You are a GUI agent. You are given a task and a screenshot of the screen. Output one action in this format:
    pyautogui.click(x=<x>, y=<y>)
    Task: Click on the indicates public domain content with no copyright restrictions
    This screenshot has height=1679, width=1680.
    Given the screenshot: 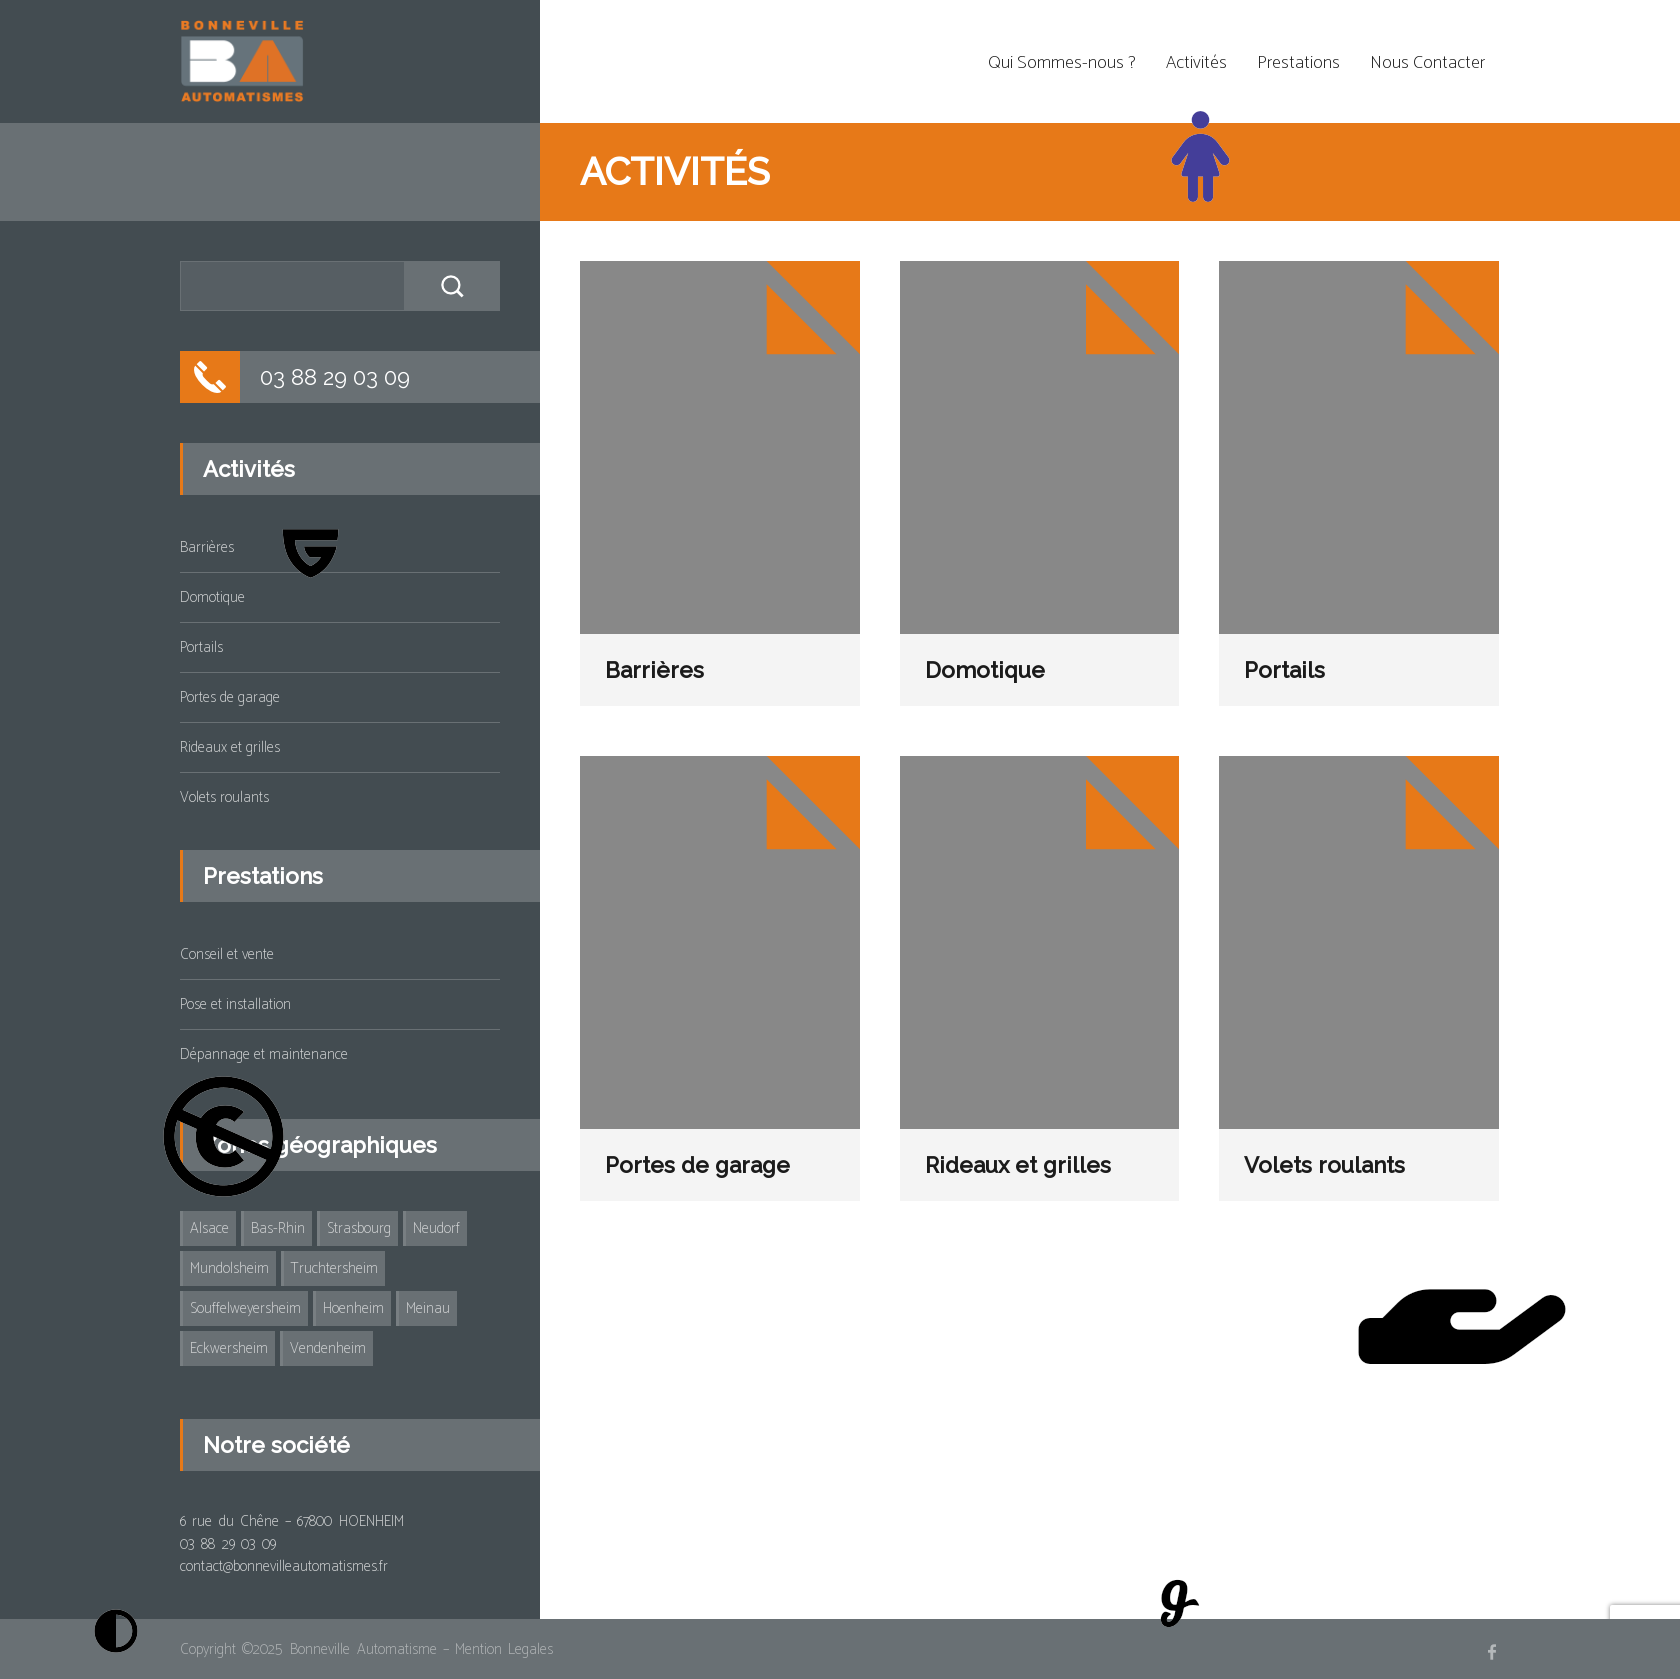 What is the action you would take?
    pyautogui.click(x=223, y=1136)
    